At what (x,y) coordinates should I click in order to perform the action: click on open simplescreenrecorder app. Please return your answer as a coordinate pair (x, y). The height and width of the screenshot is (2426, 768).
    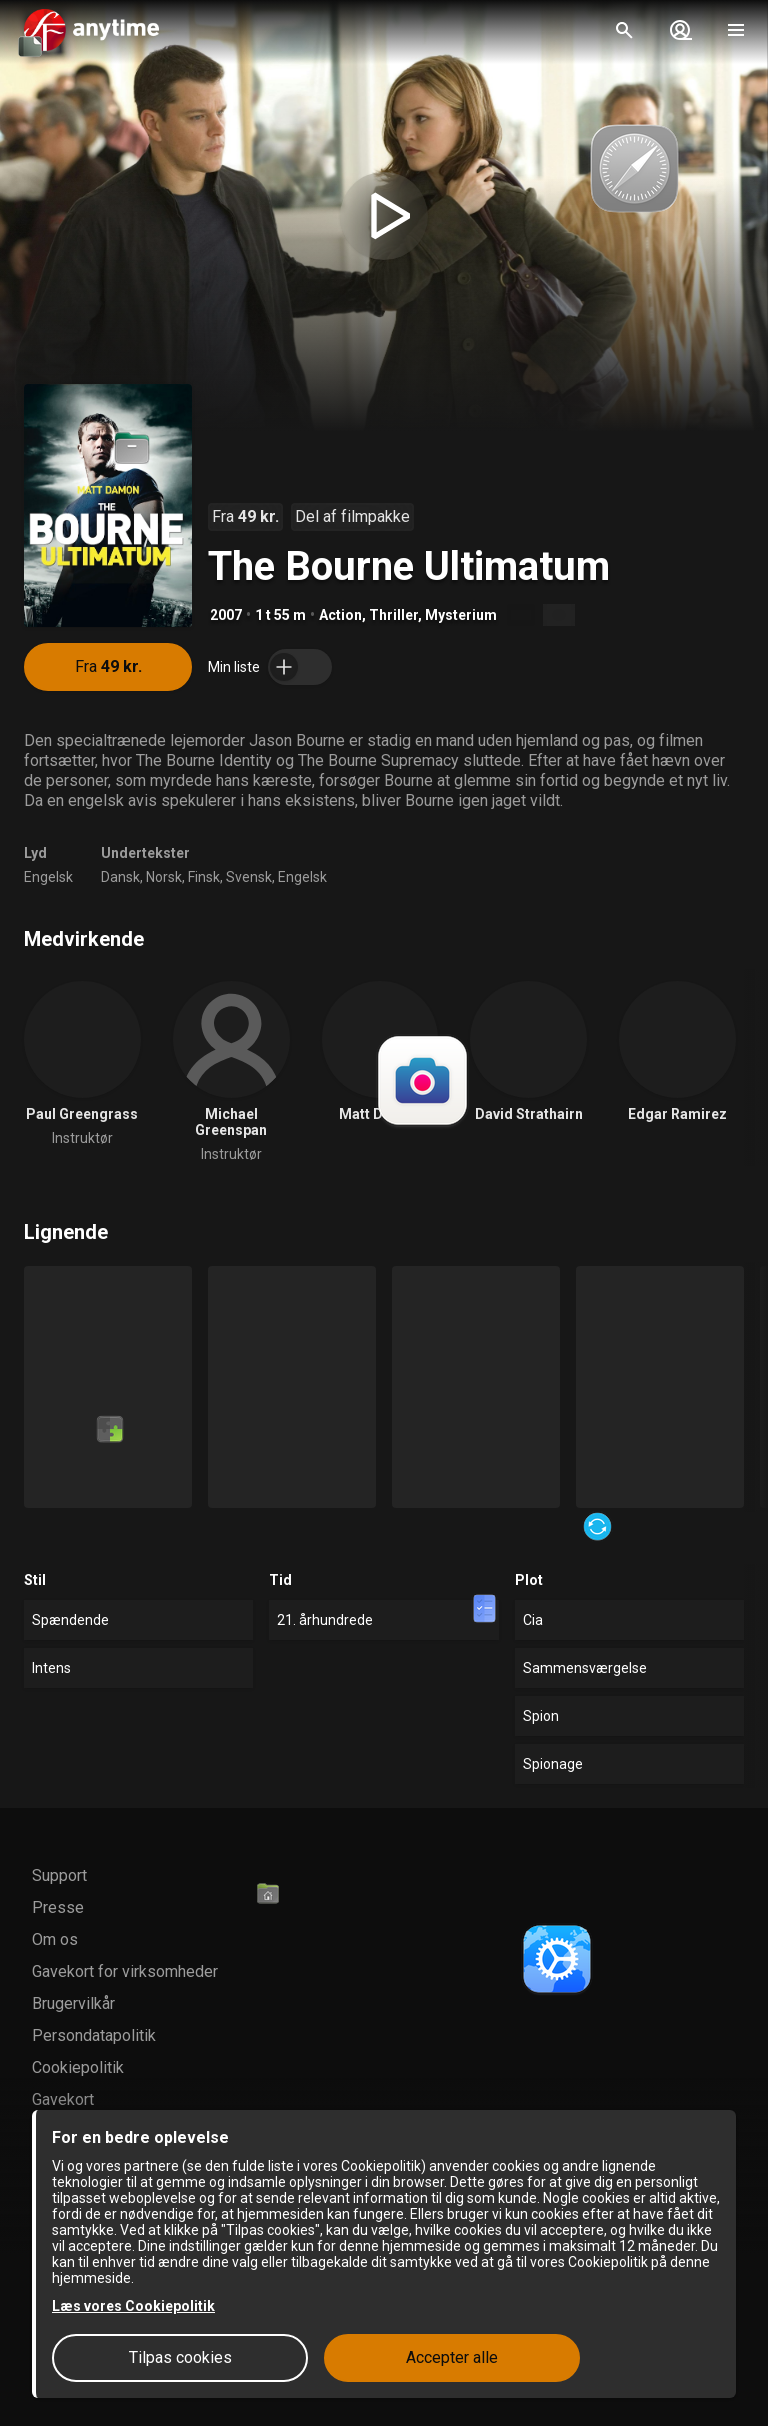
    Looking at the image, I should click on (422, 1080).